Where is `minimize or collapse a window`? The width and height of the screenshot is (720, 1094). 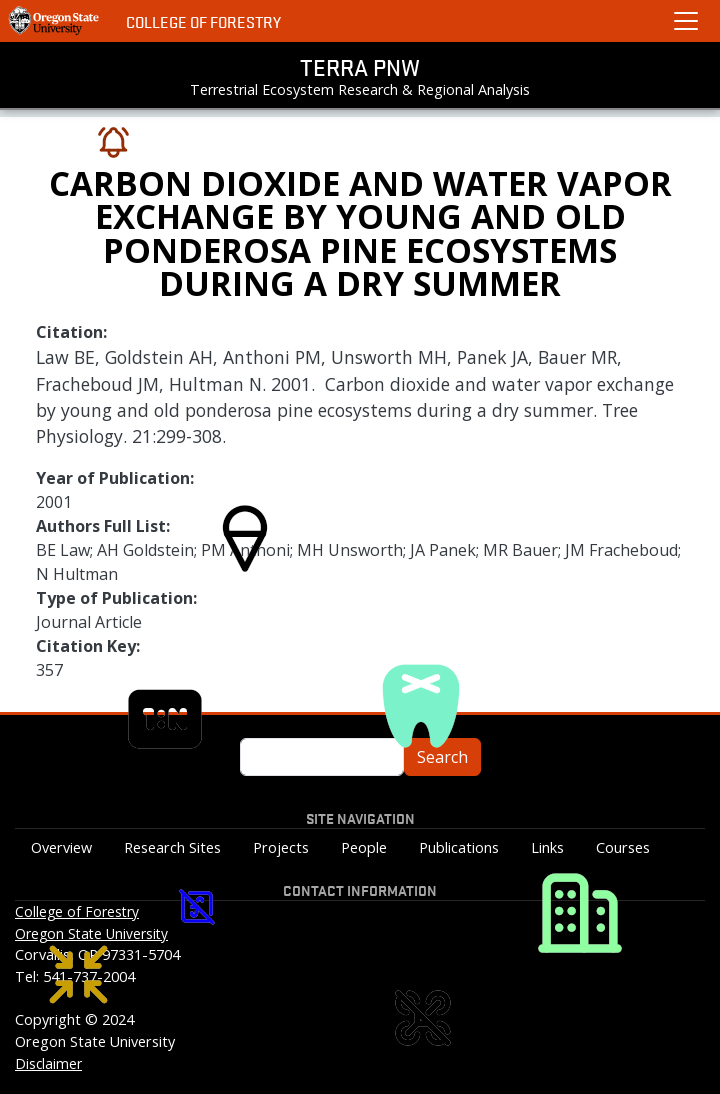
minimize or collapse a window is located at coordinates (78, 974).